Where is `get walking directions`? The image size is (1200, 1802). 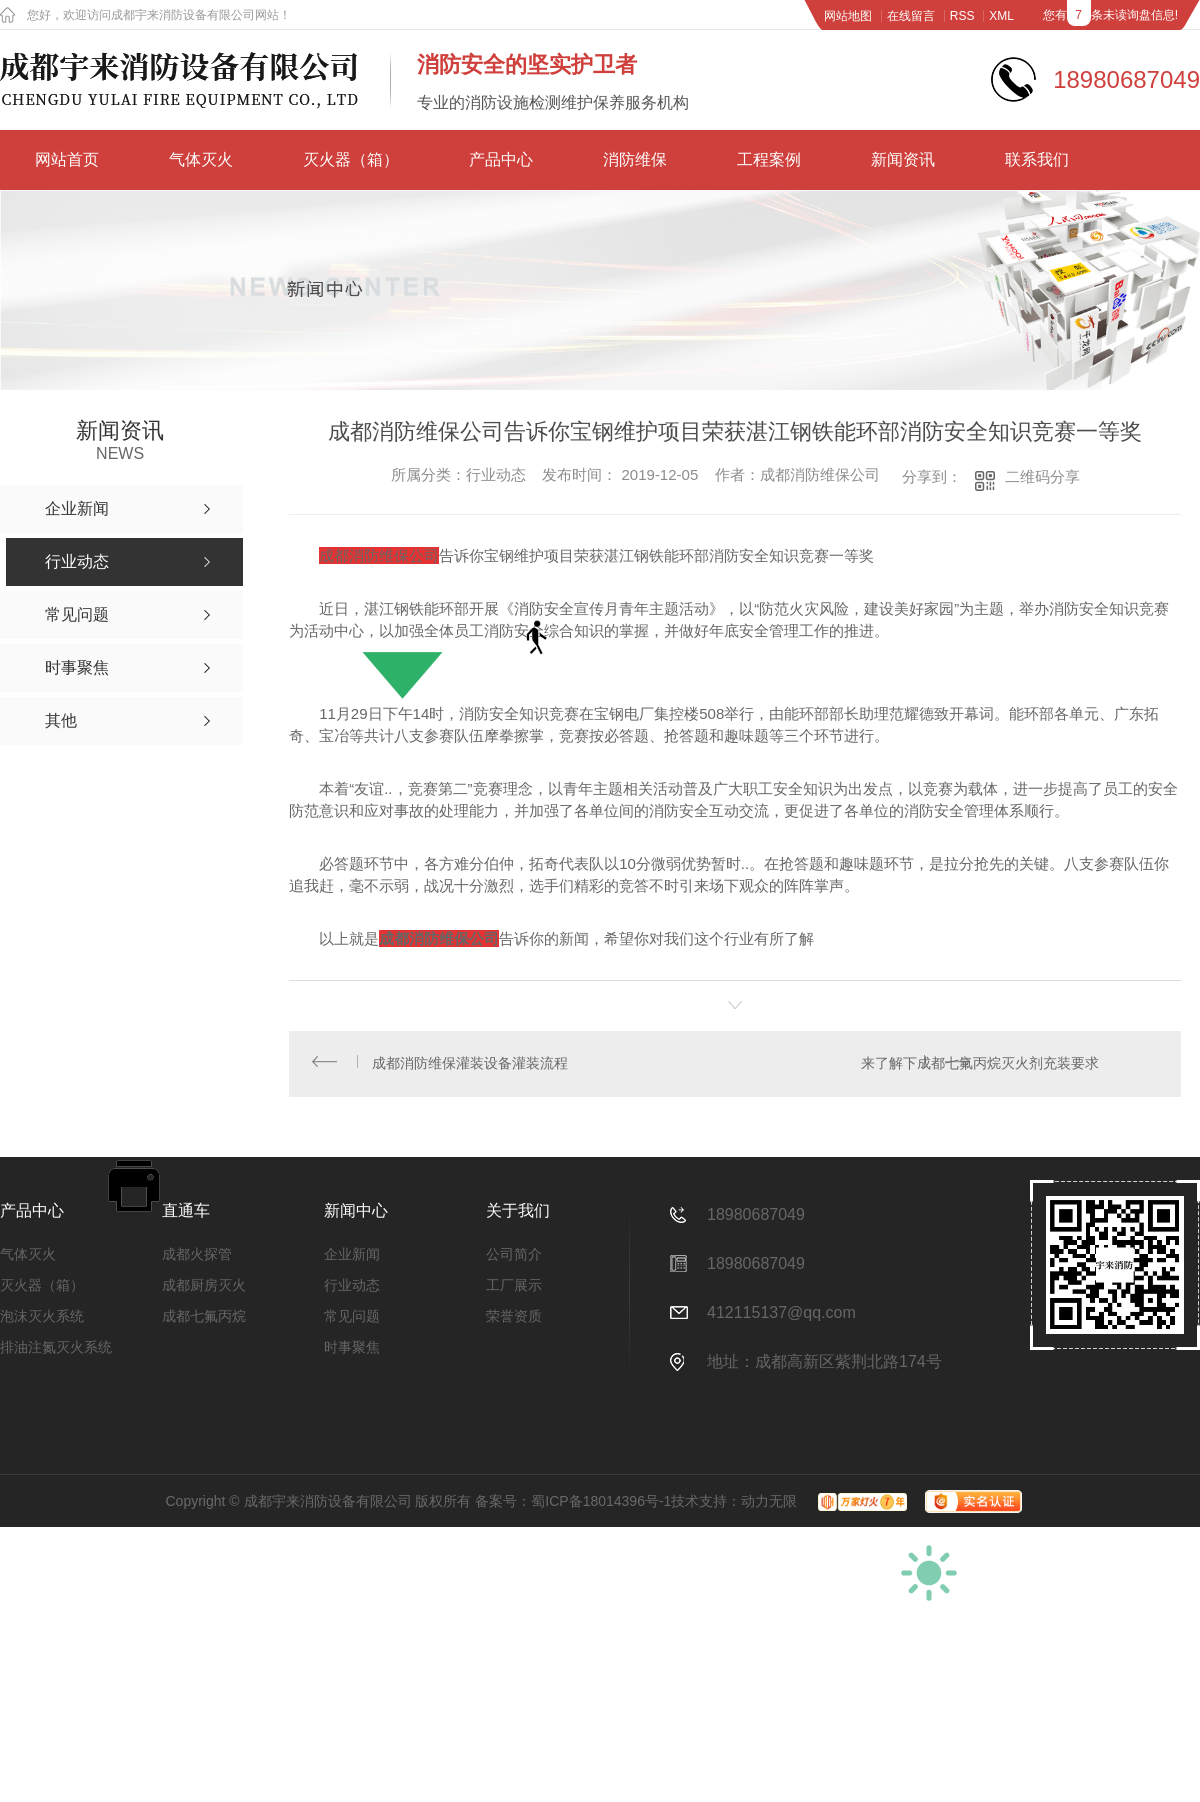
get walking directions is located at coordinates (537, 637).